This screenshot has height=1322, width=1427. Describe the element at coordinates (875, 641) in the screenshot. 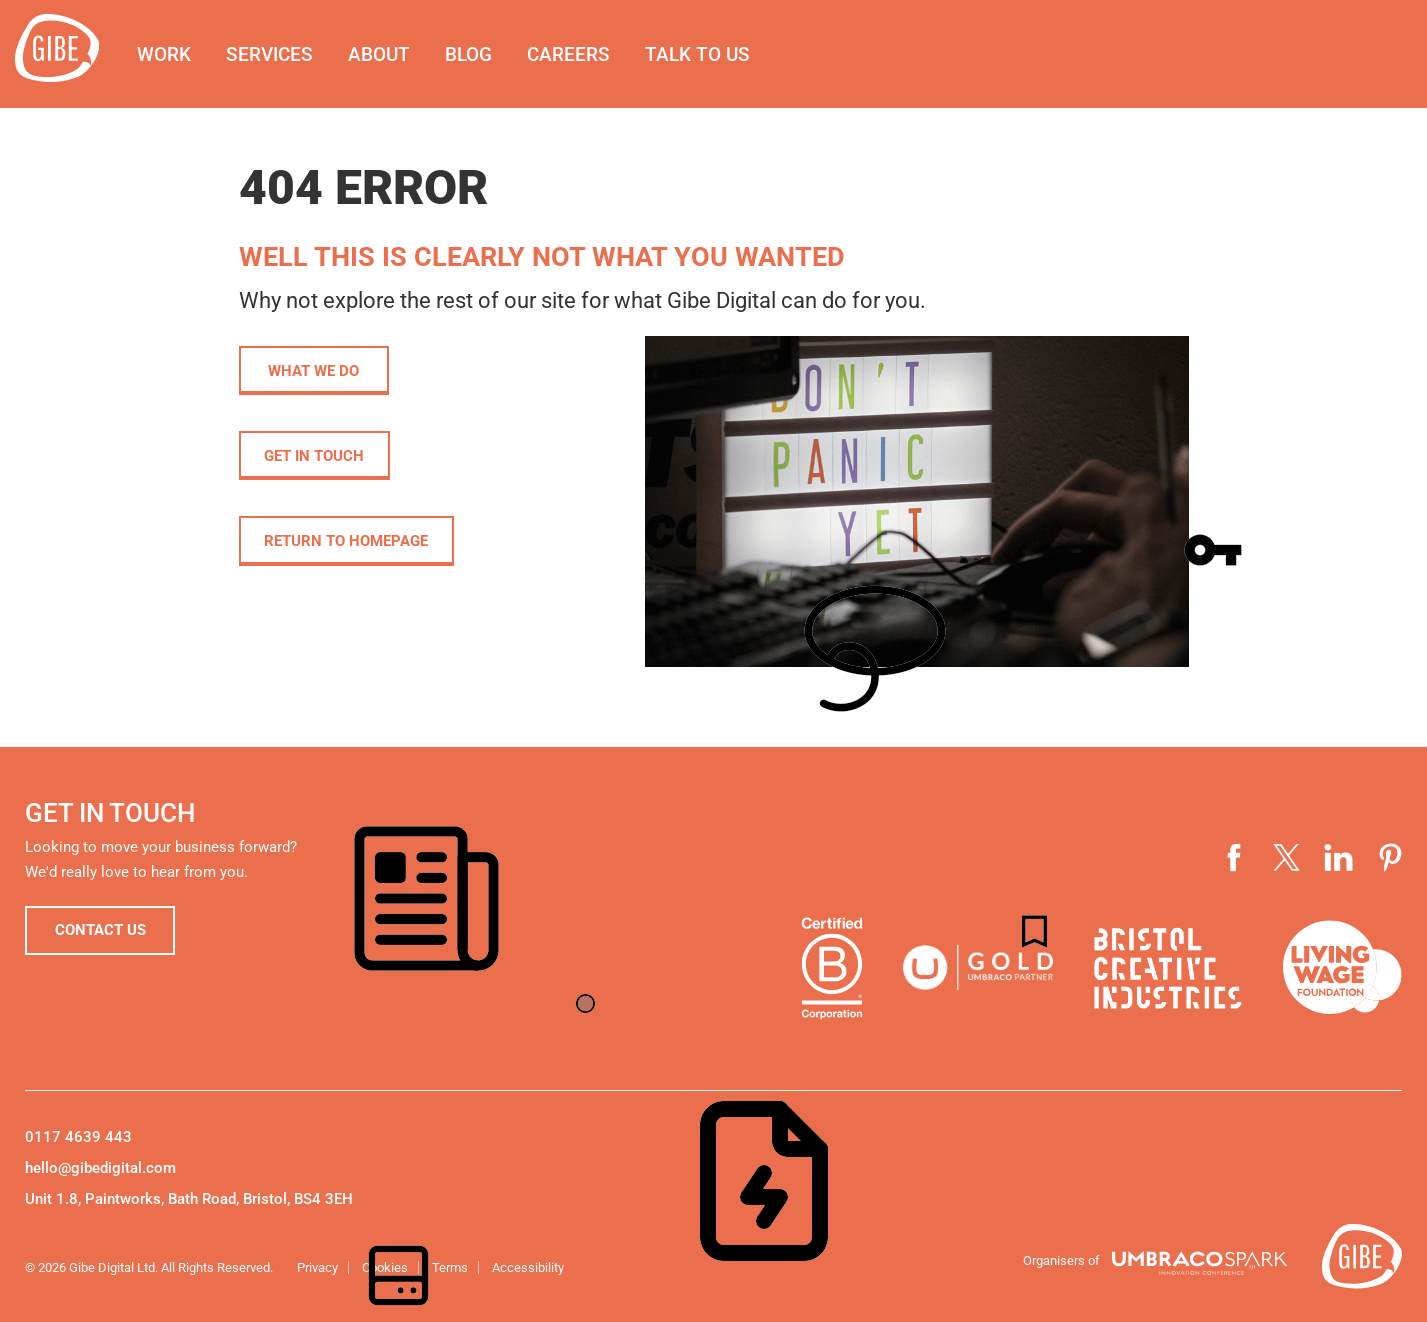

I see `use lasso selection tool` at that location.